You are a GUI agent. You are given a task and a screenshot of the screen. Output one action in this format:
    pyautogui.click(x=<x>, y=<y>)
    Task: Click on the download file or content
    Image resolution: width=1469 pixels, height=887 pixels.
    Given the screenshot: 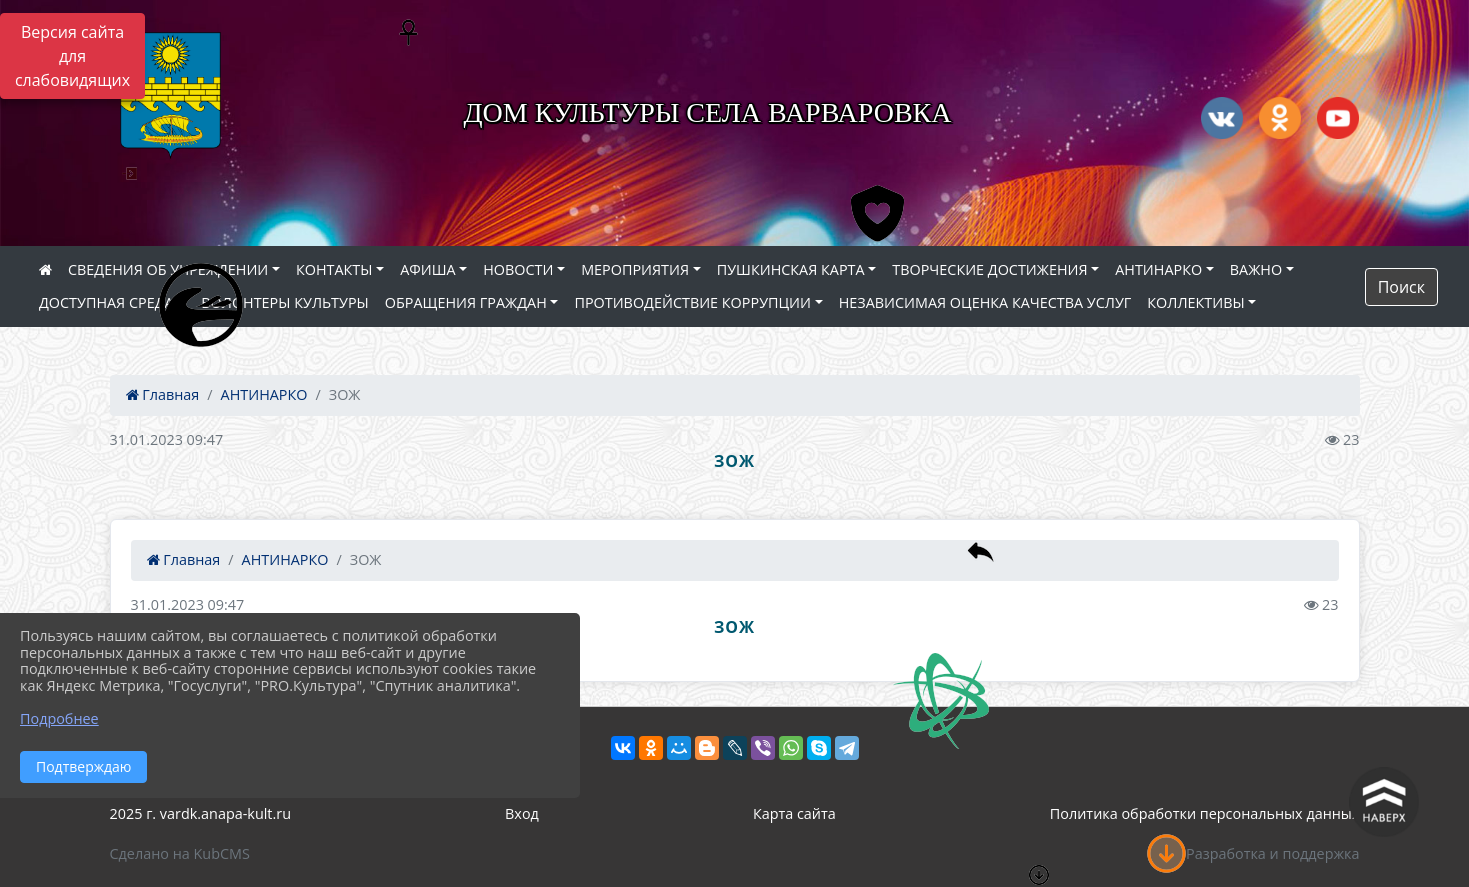 What is the action you would take?
    pyautogui.click(x=1039, y=875)
    